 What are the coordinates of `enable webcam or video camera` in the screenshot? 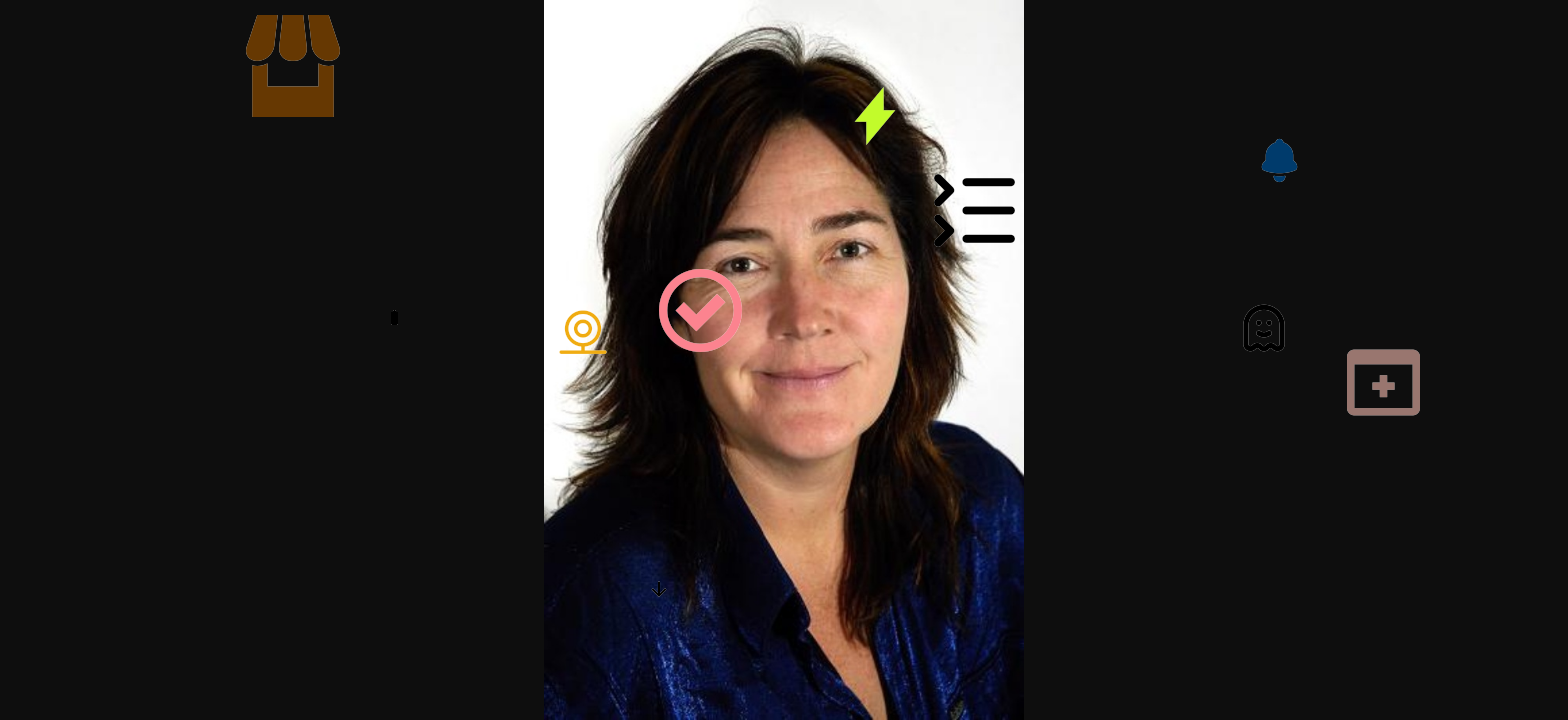 It's located at (583, 334).